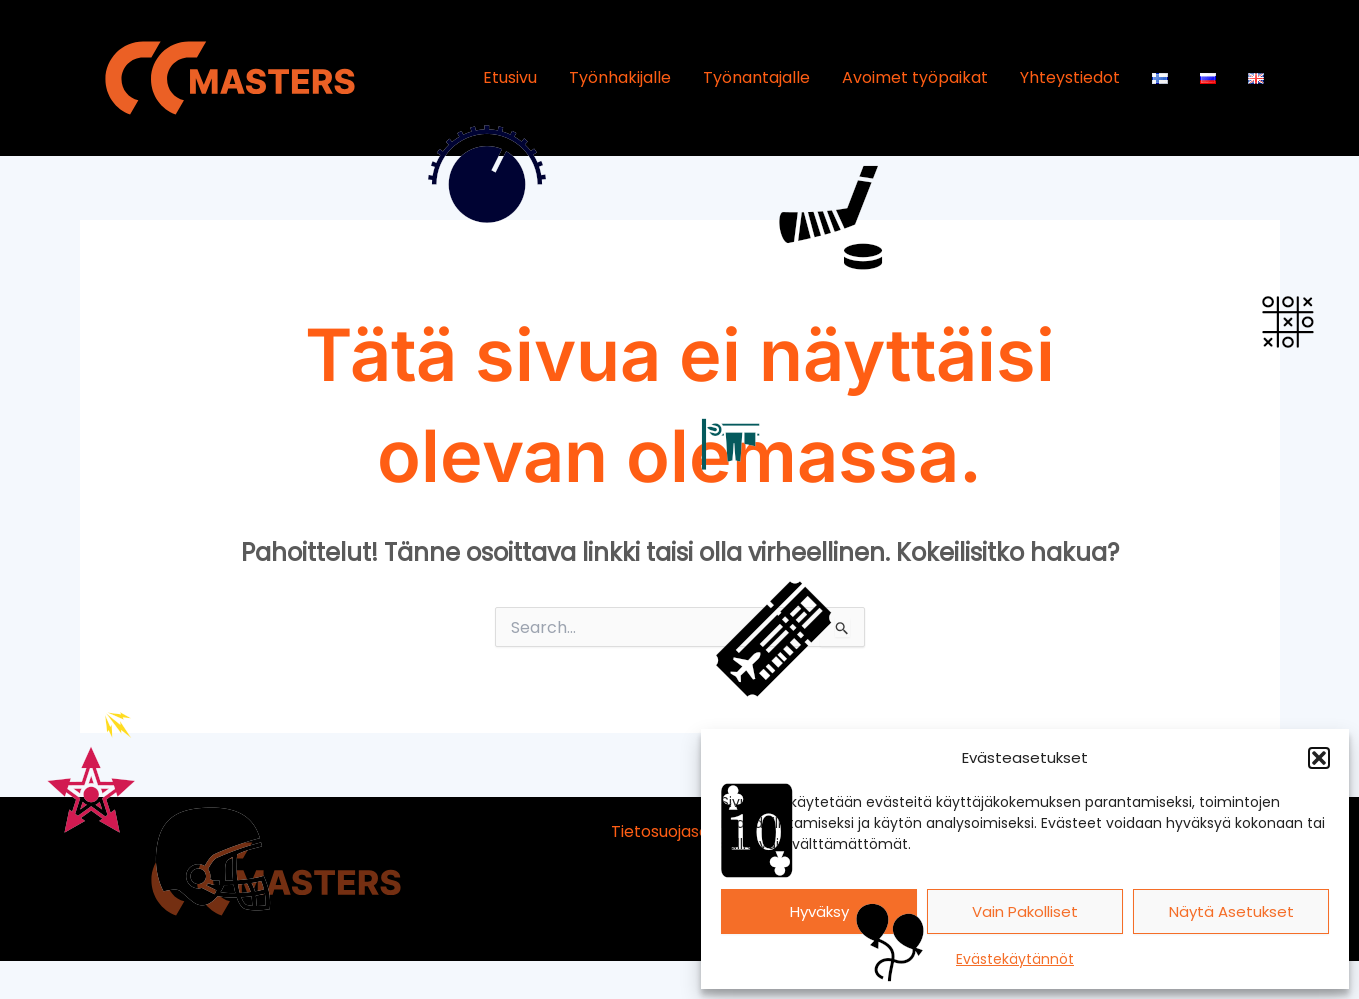 The width and height of the screenshot is (1359, 999). Describe the element at coordinates (91, 790) in the screenshot. I see `level up or rank promotion indicator` at that location.